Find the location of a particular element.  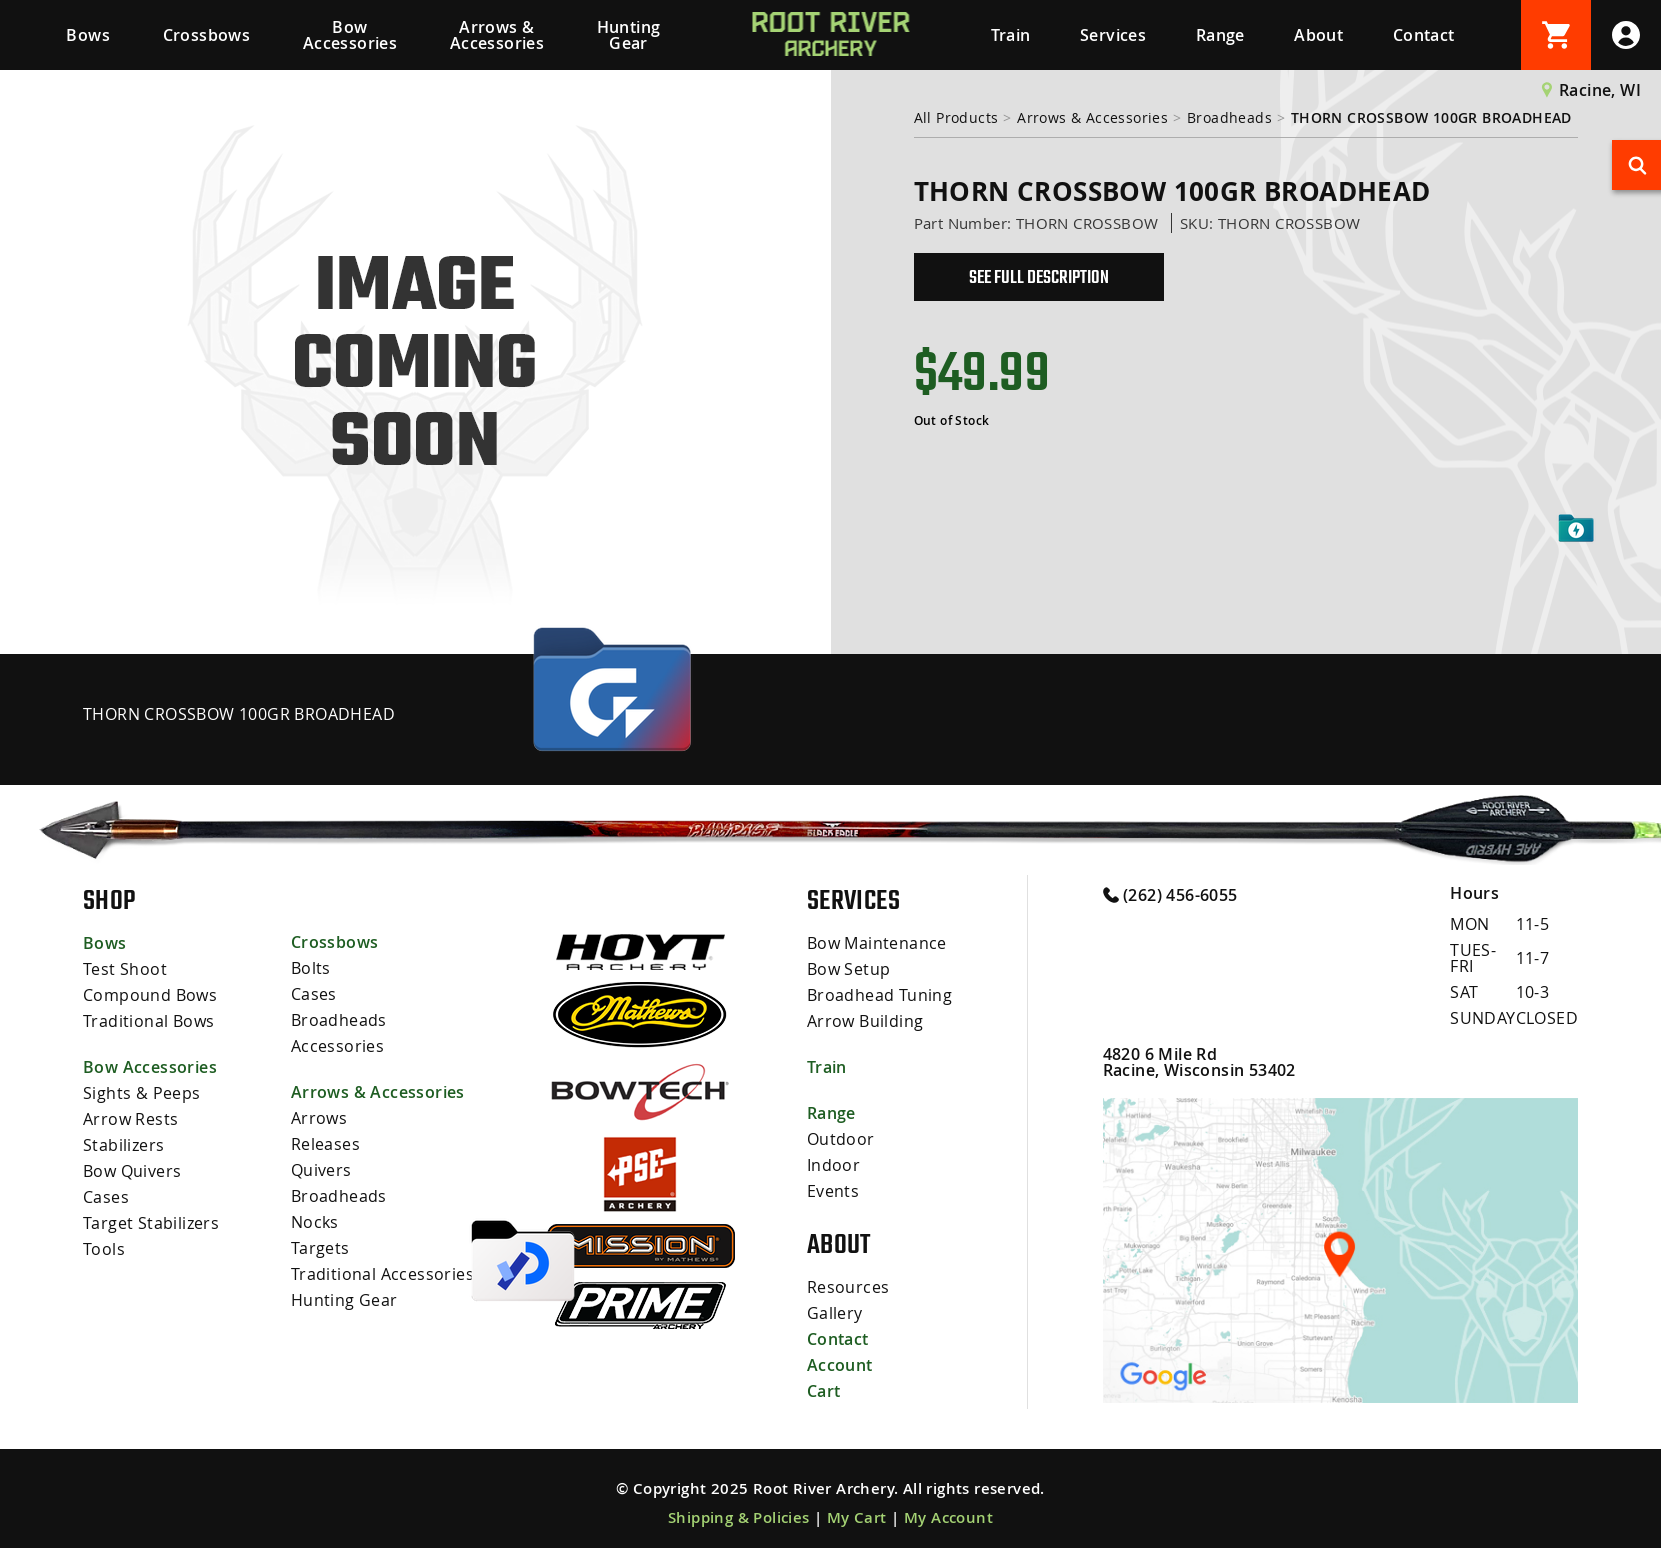

folder containing files currently being processed is located at coordinates (522, 1263).